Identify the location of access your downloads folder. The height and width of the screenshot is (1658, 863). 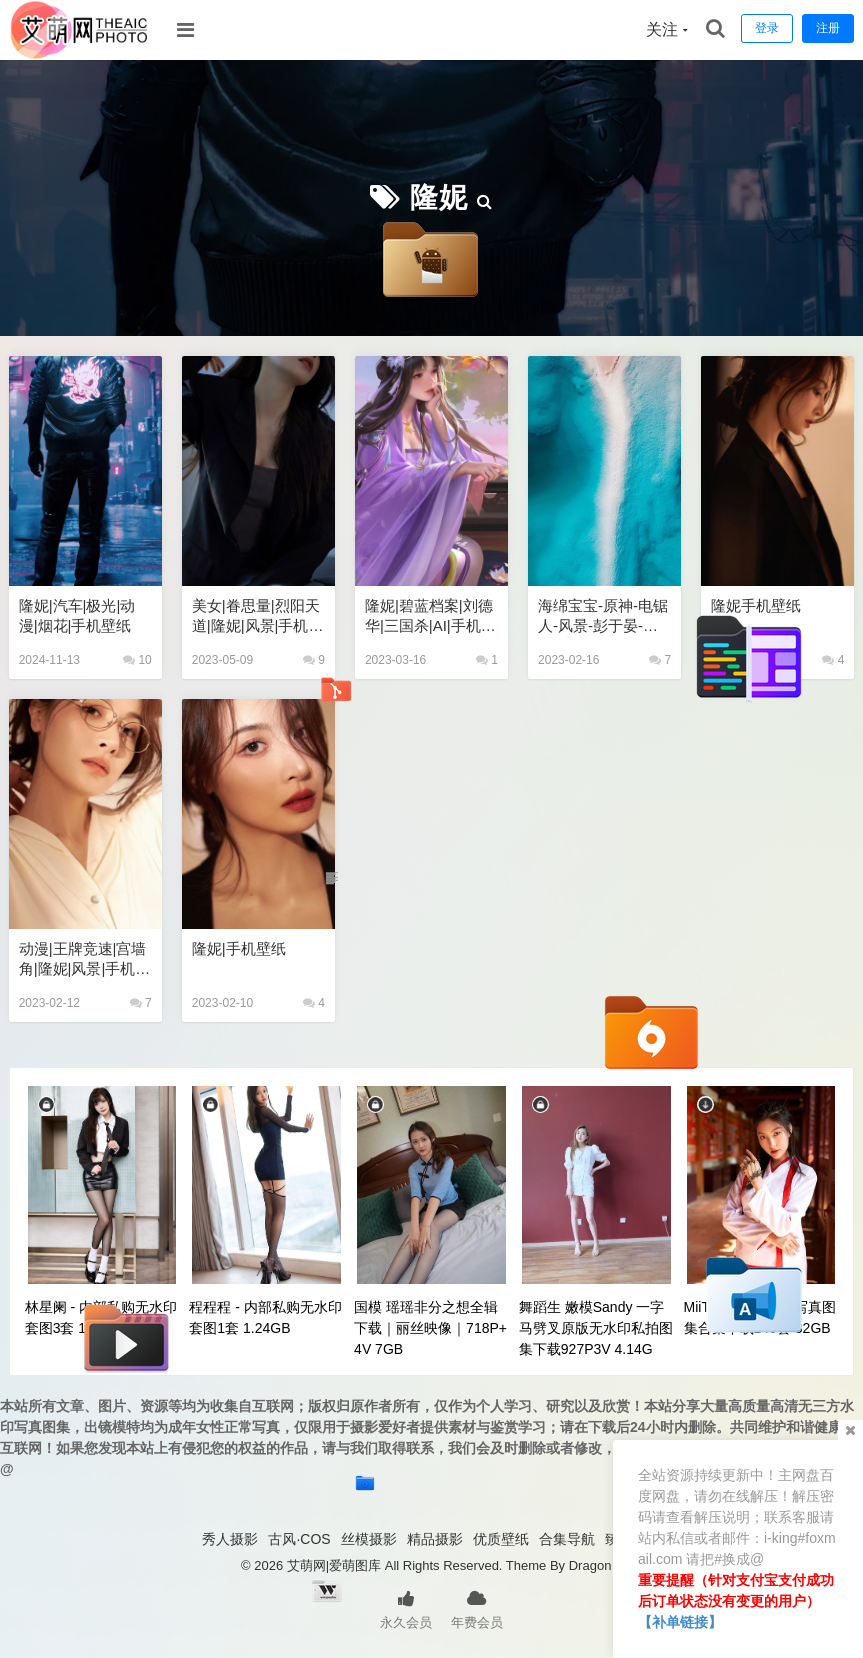
(365, 1483).